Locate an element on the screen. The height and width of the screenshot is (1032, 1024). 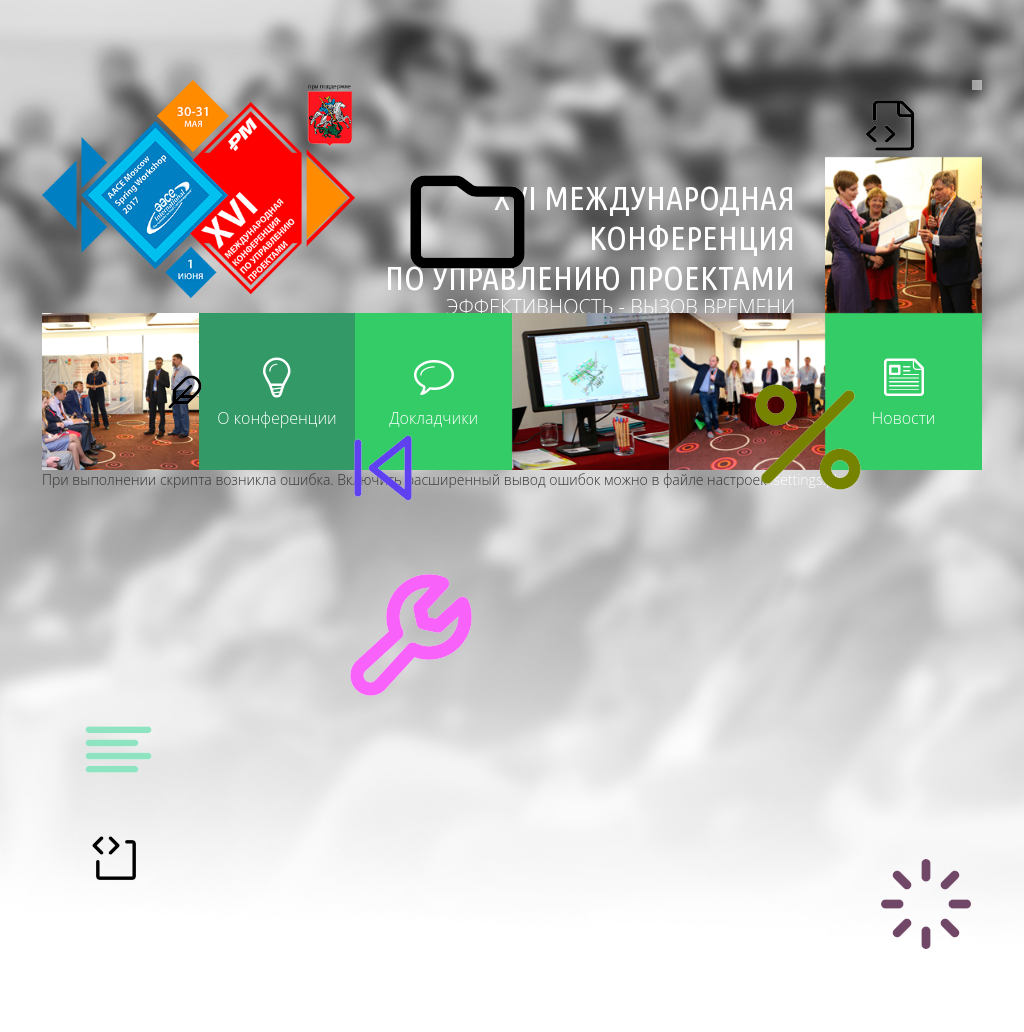
access settings or configuration options is located at coordinates (411, 635).